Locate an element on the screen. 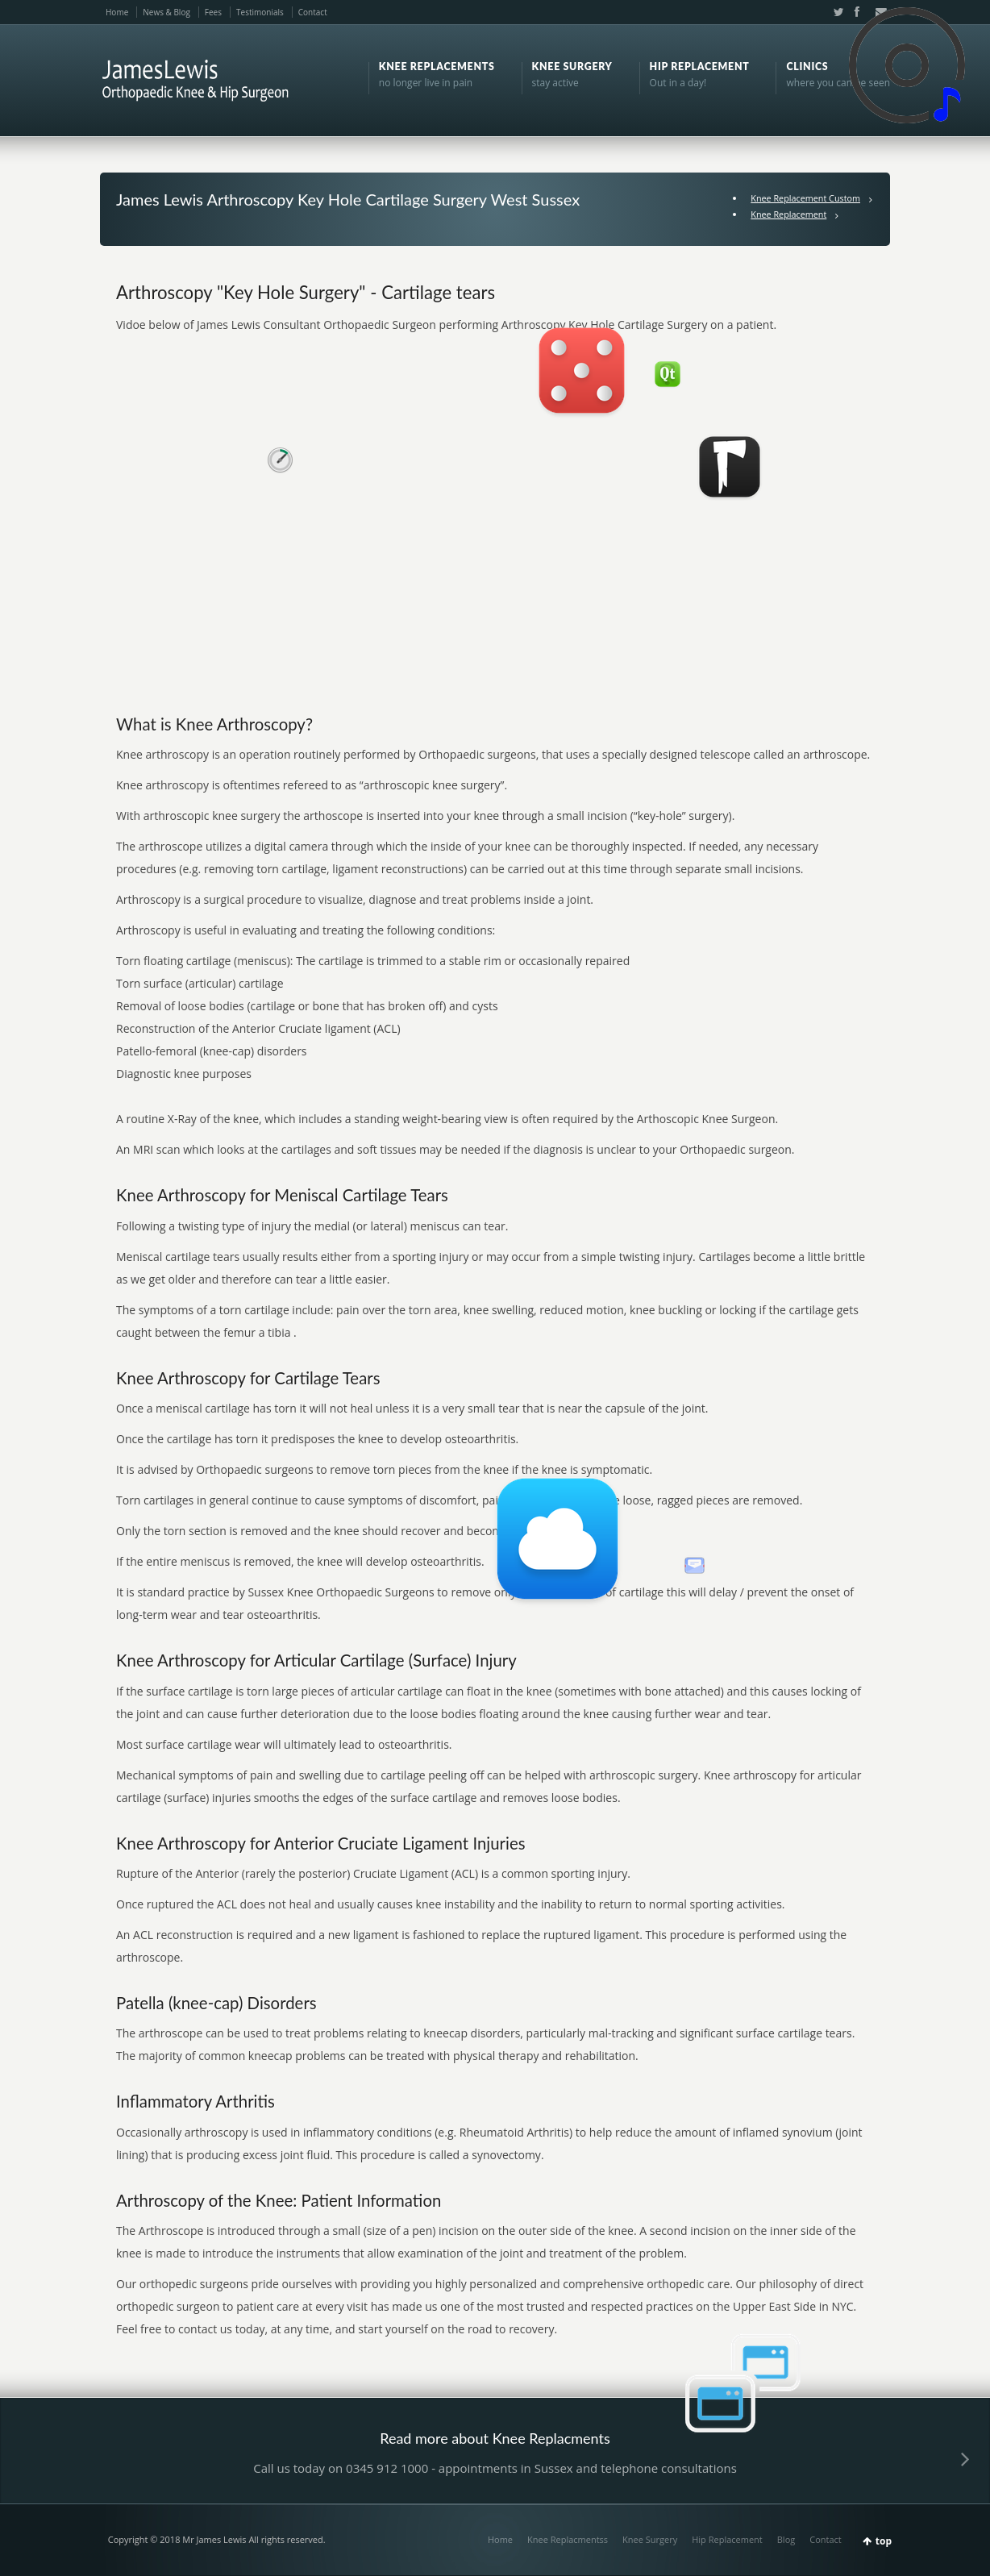 The width and height of the screenshot is (990, 2576). open Qt Assistant documentation browser is located at coordinates (668, 374).